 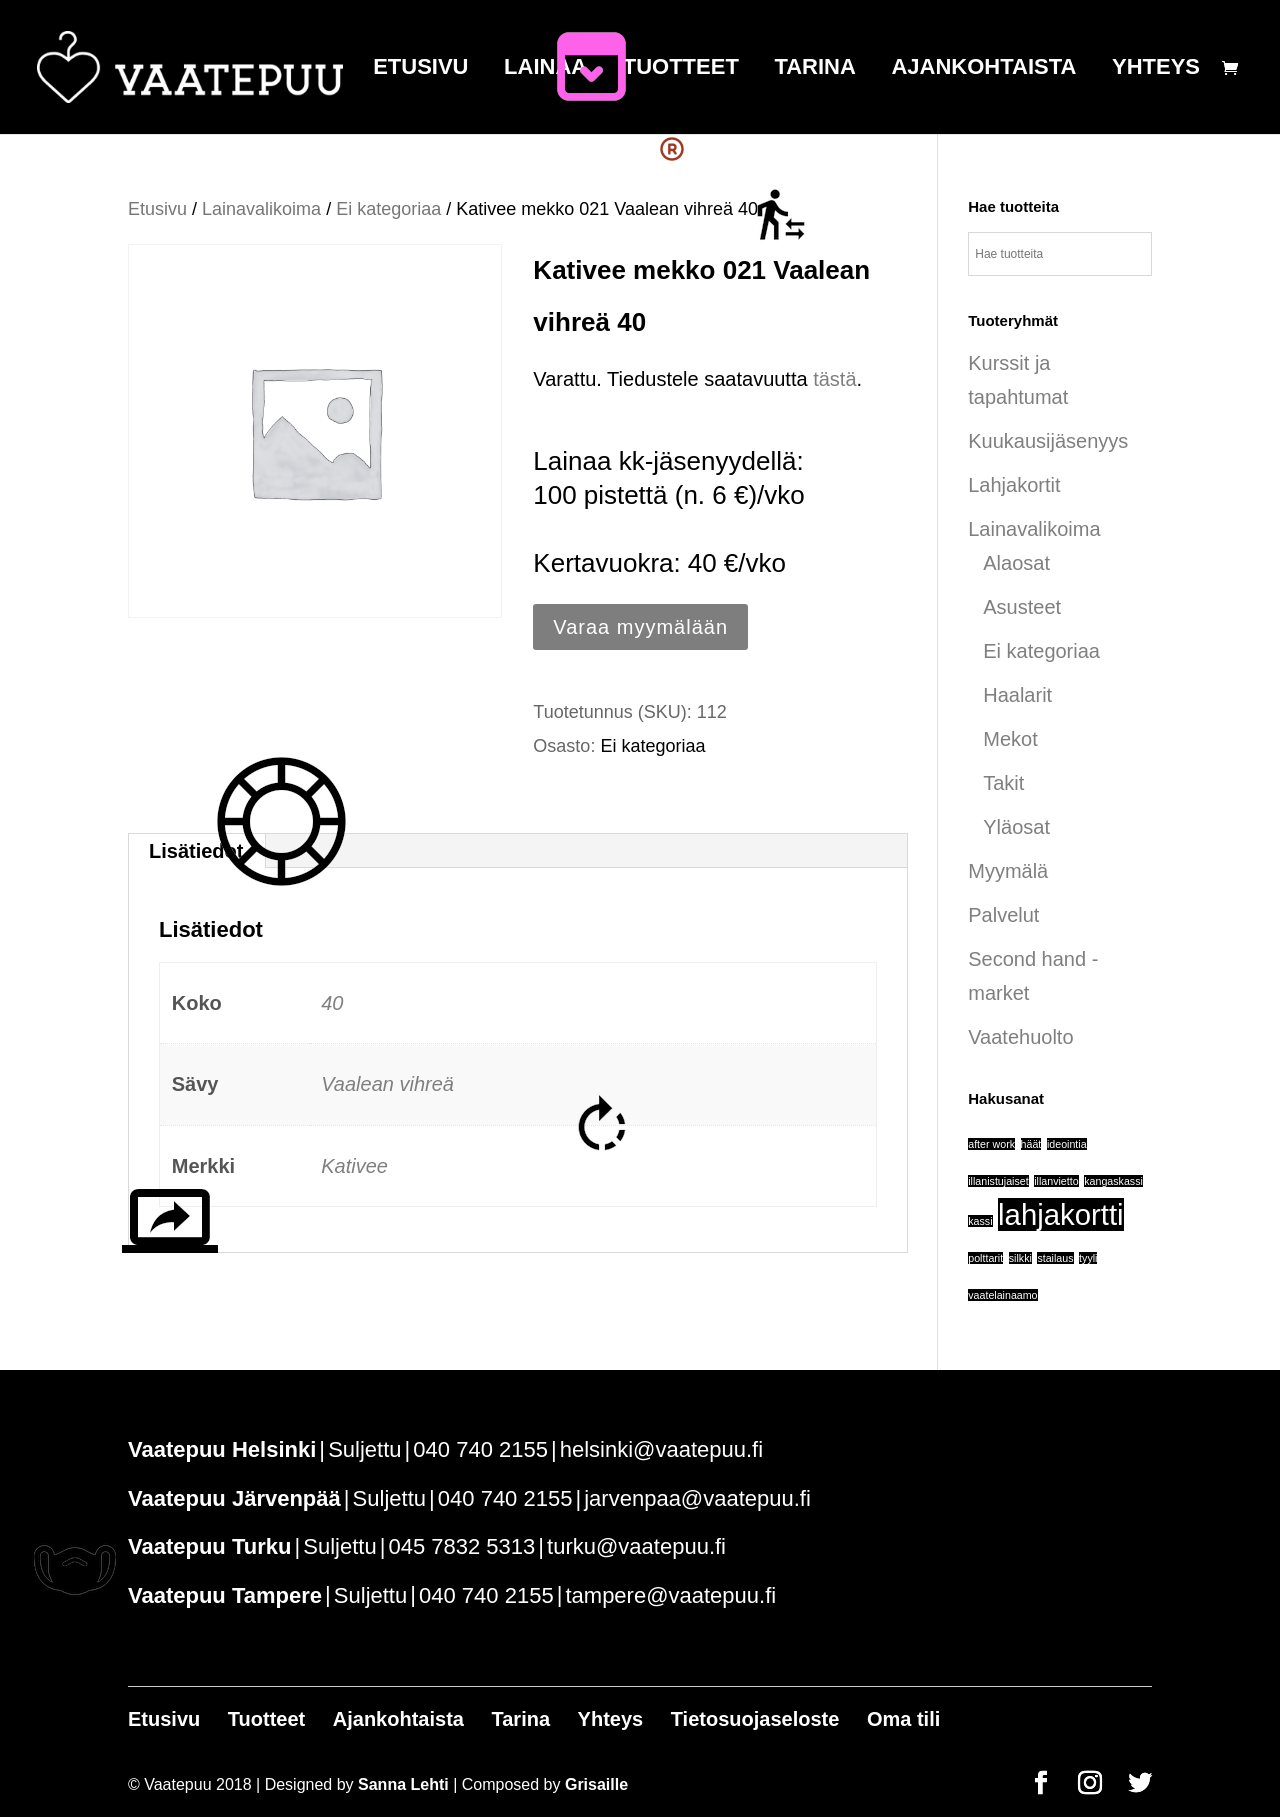 What do you see at coordinates (75, 1570) in the screenshot?
I see `indicates mask required or health safety guidelines` at bounding box center [75, 1570].